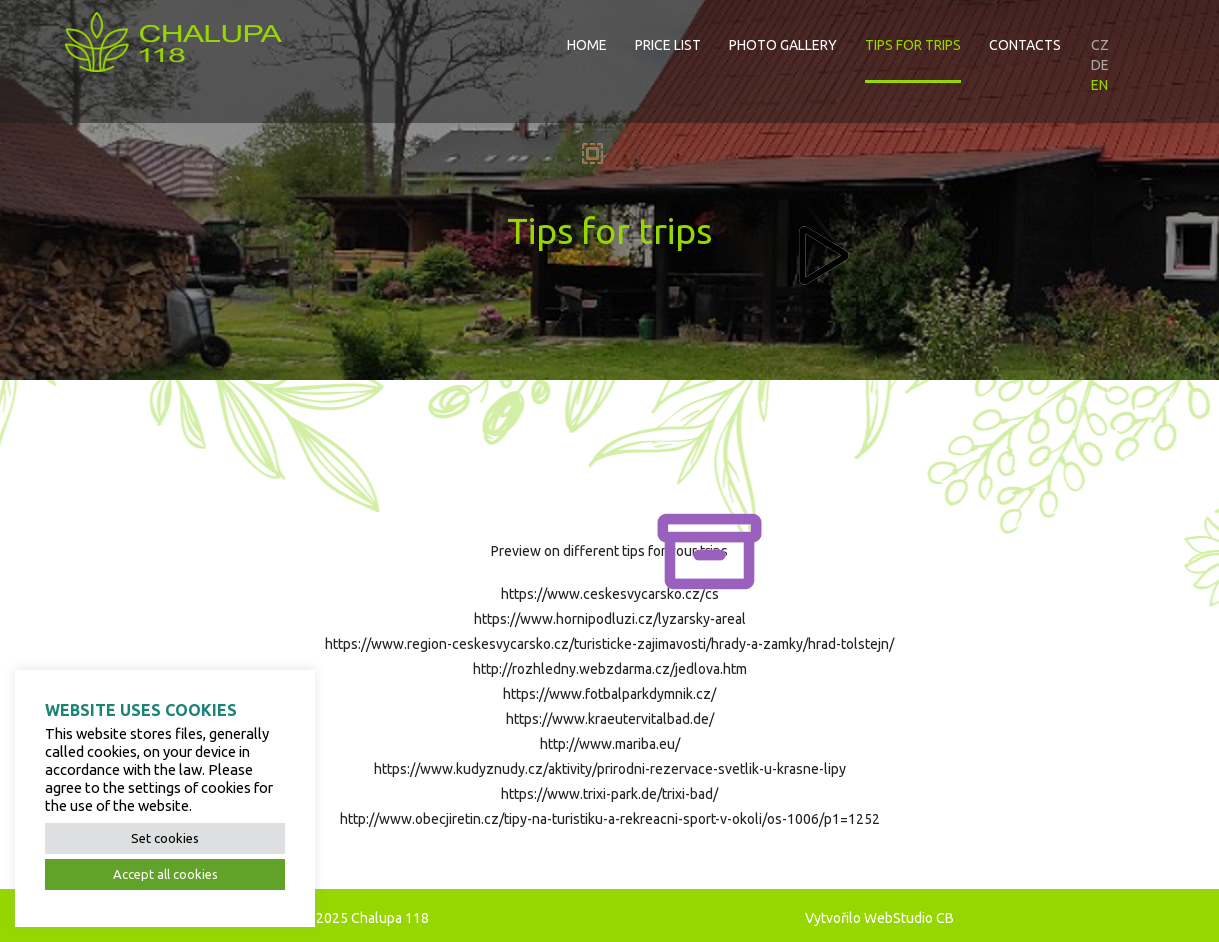  I want to click on archive item or conversation, so click(709, 551).